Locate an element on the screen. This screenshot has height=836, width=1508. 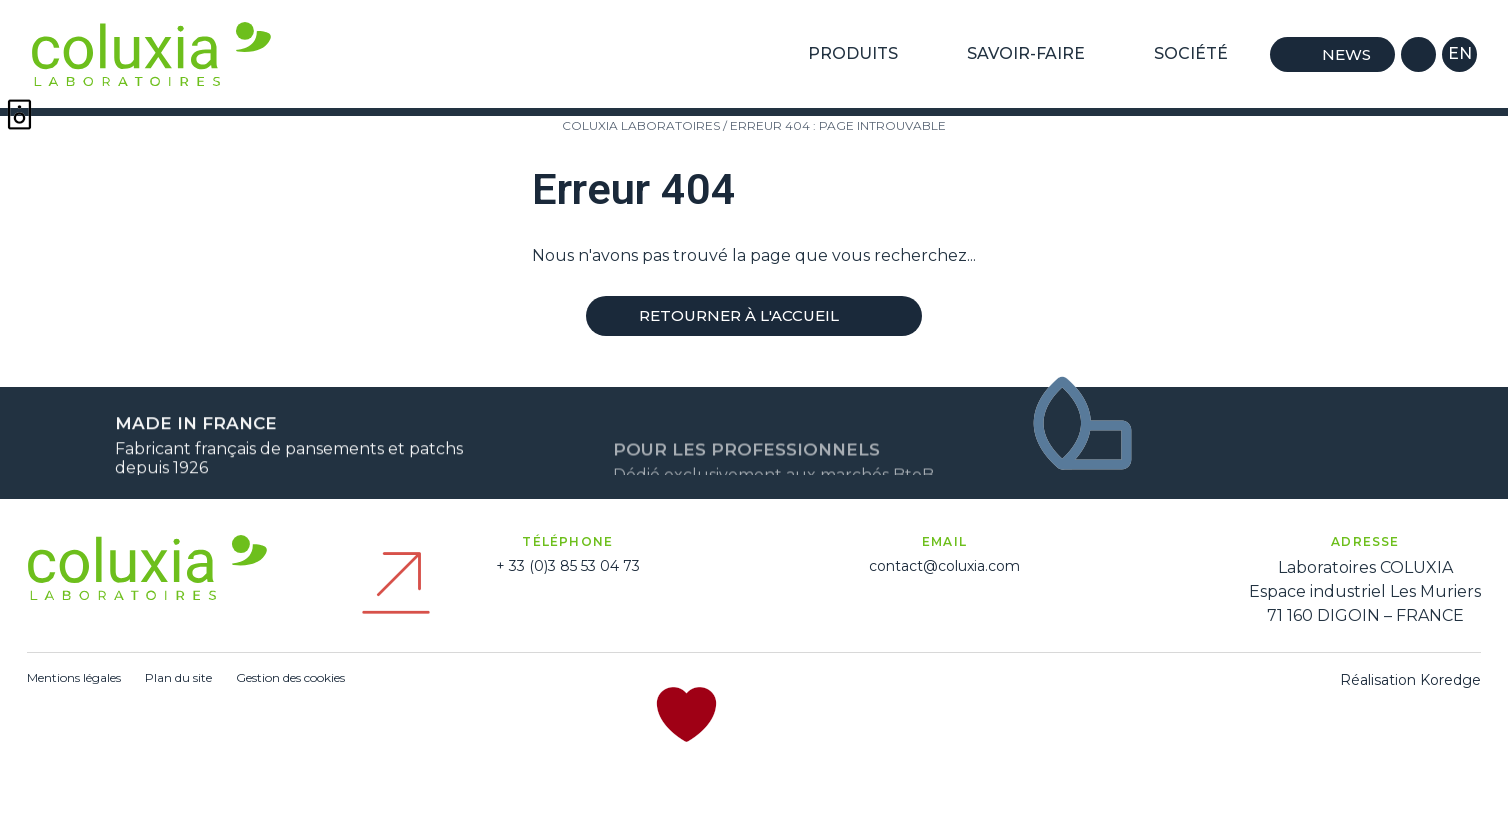
open link in new tab or window is located at coordinates (396, 580).